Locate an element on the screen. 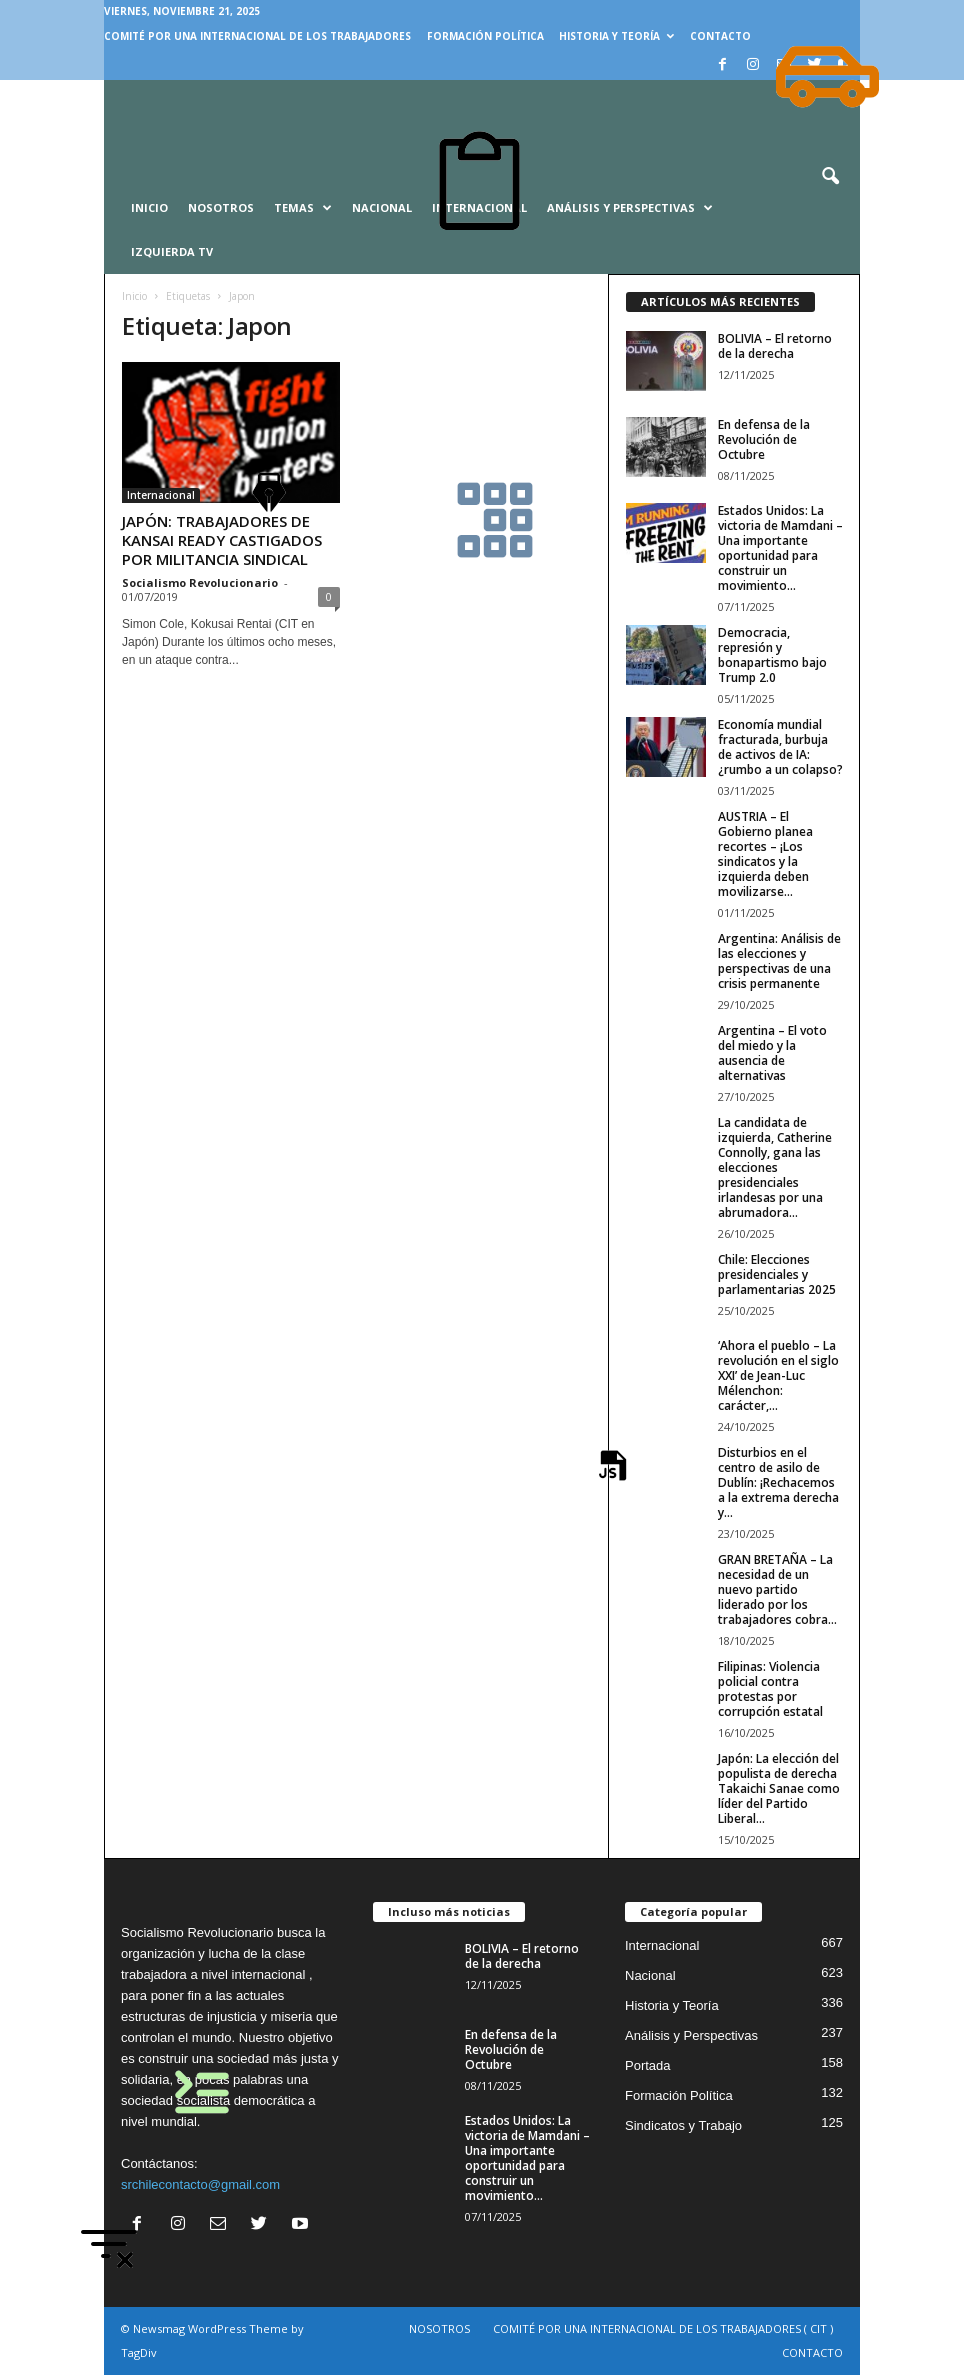 The width and height of the screenshot is (964, 2375). access drawing or illustration tools is located at coordinates (269, 492).